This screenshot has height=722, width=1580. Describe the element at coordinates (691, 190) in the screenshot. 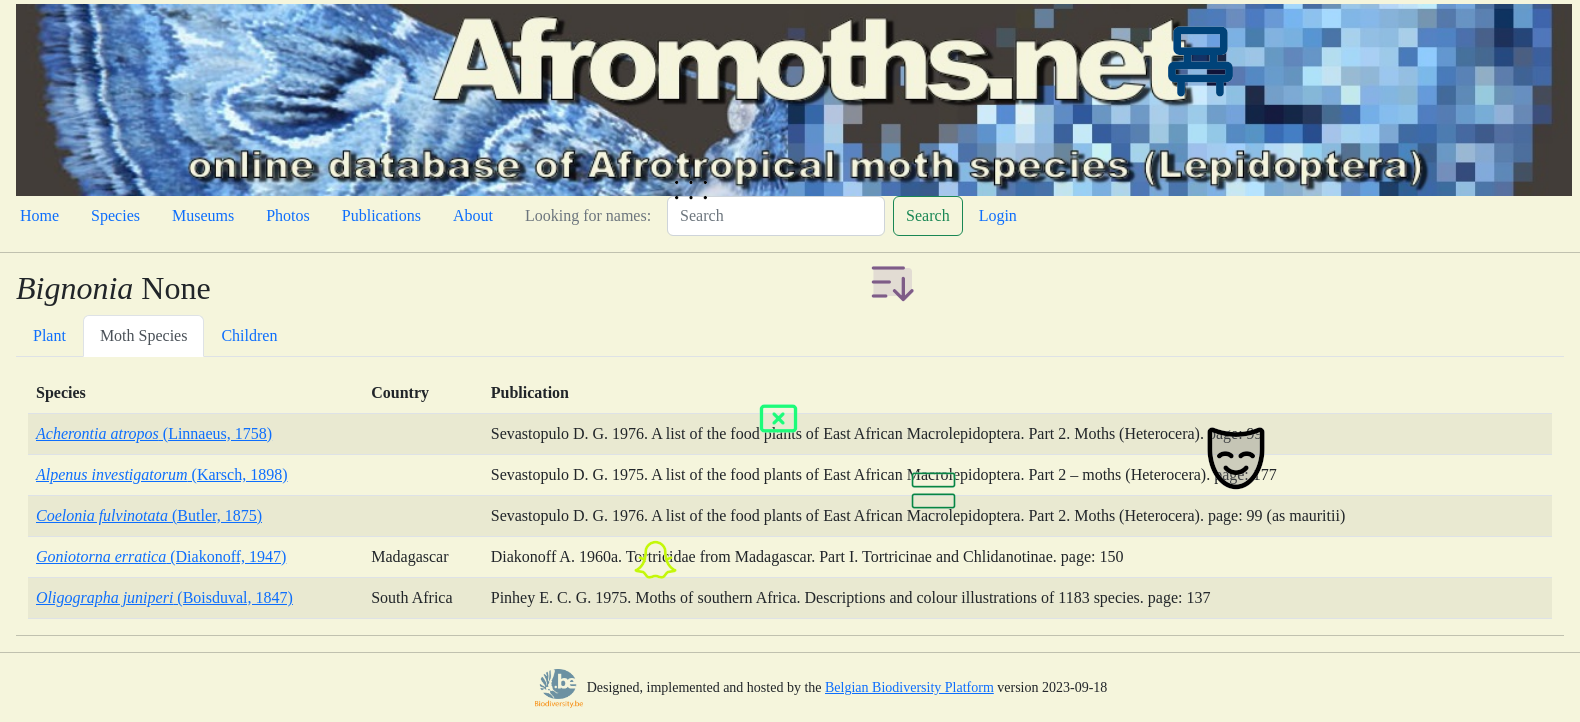

I see `drag to reorder or rearrange items` at that location.